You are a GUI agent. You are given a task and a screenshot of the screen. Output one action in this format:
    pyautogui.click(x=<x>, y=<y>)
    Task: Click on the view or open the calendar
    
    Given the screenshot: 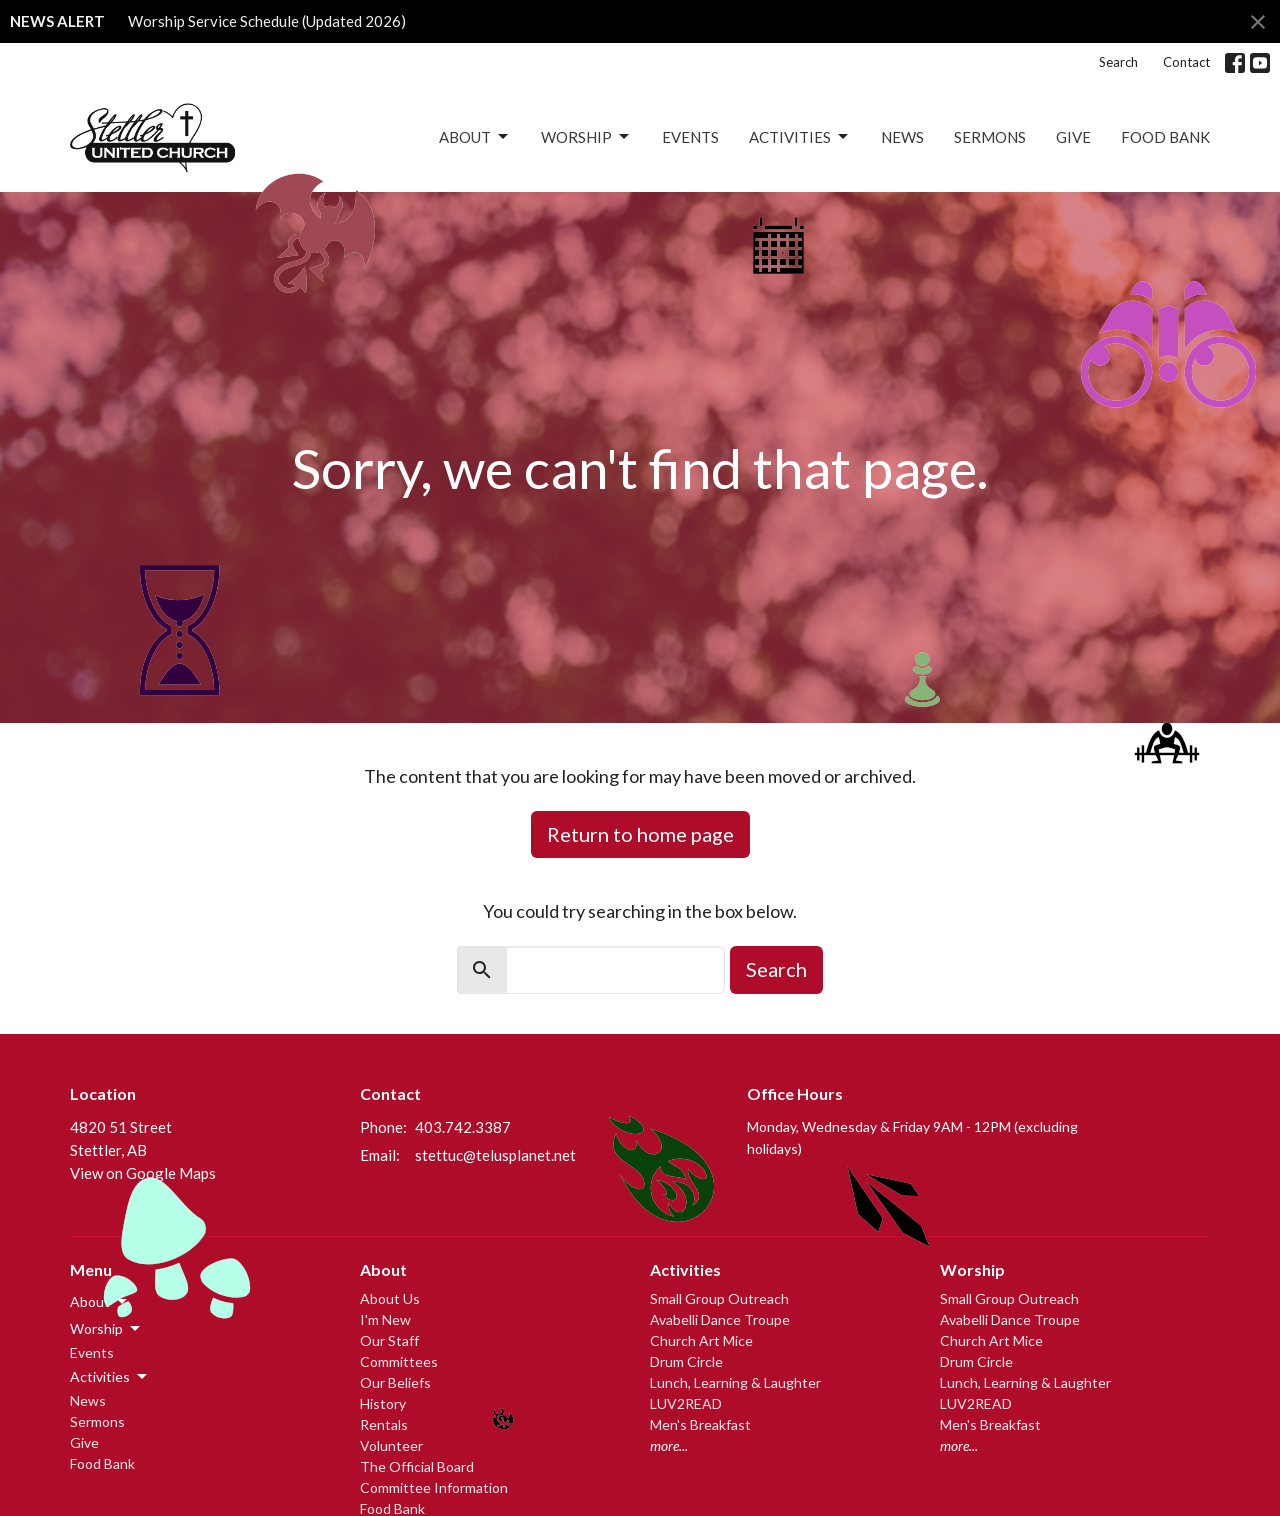 What is the action you would take?
    pyautogui.click(x=778, y=248)
    